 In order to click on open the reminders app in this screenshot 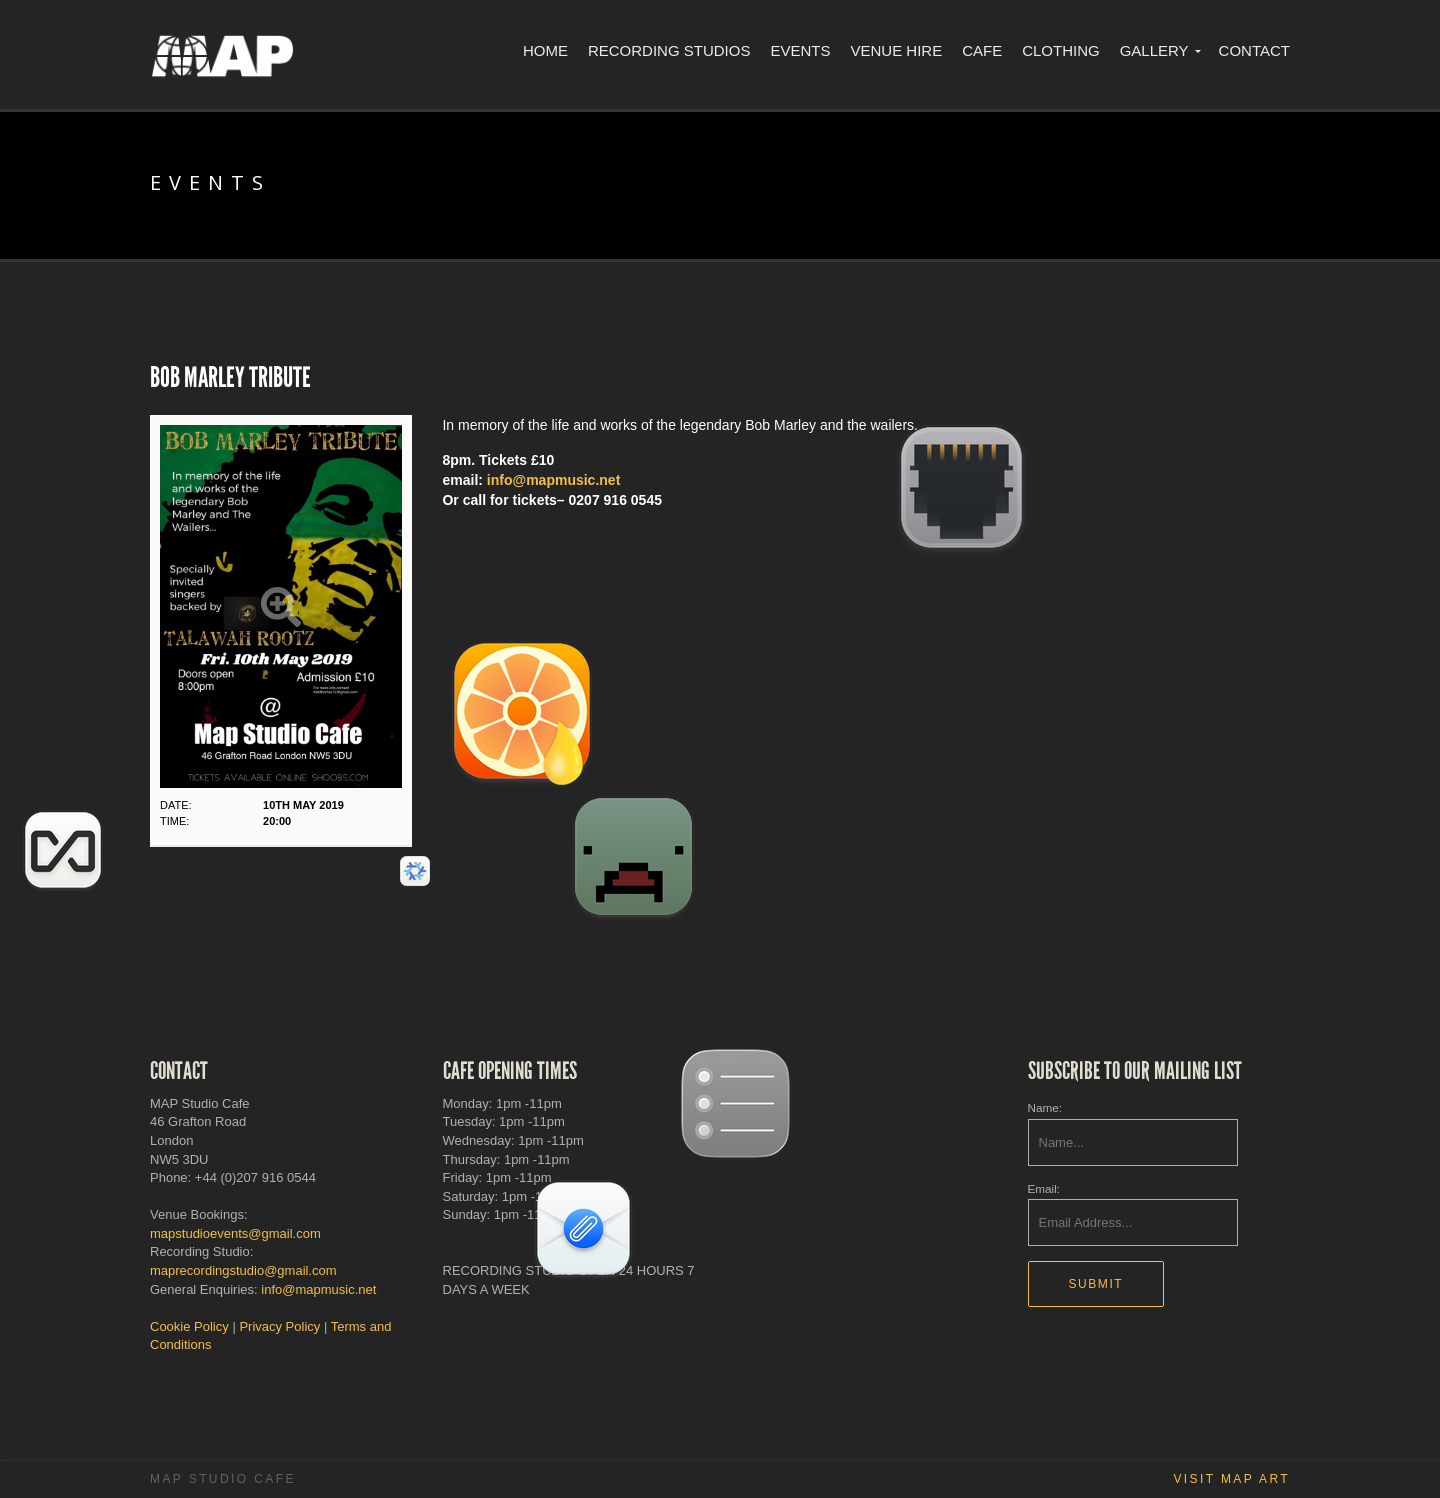, I will do `click(735, 1103)`.